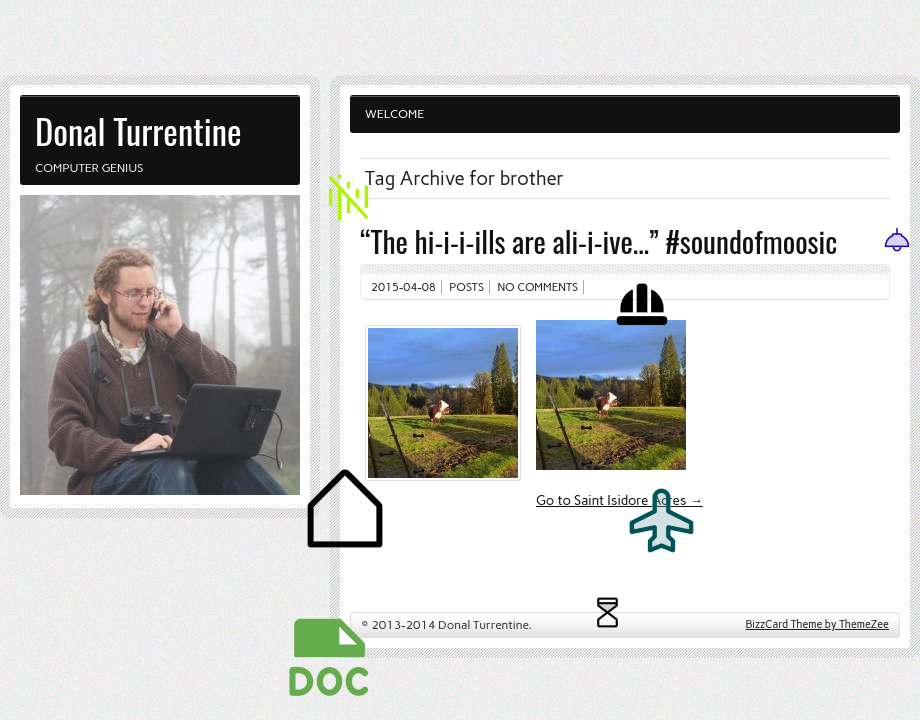 The image size is (920, 720). What do you see at coordinates (348, 197) in the screenshot?
I see `mute or disable audio input` at bounding box center [348, 197].